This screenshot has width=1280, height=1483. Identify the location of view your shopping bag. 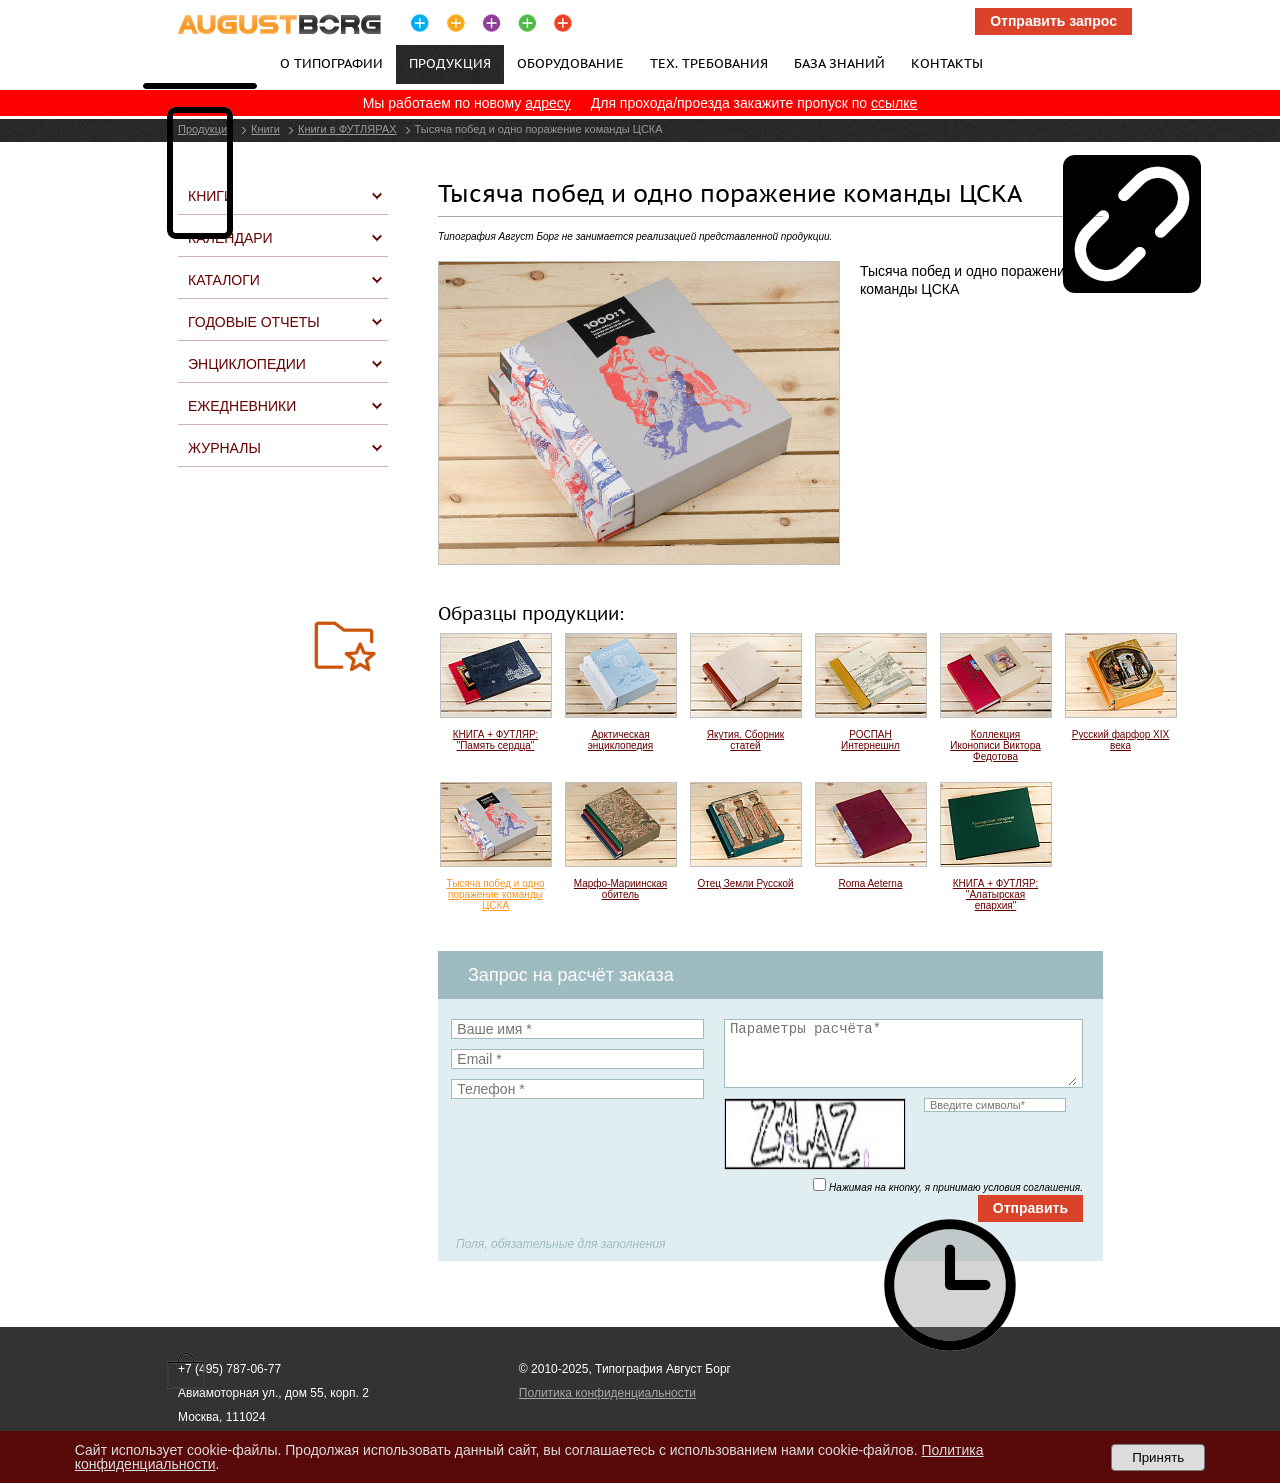
(186, 1373).